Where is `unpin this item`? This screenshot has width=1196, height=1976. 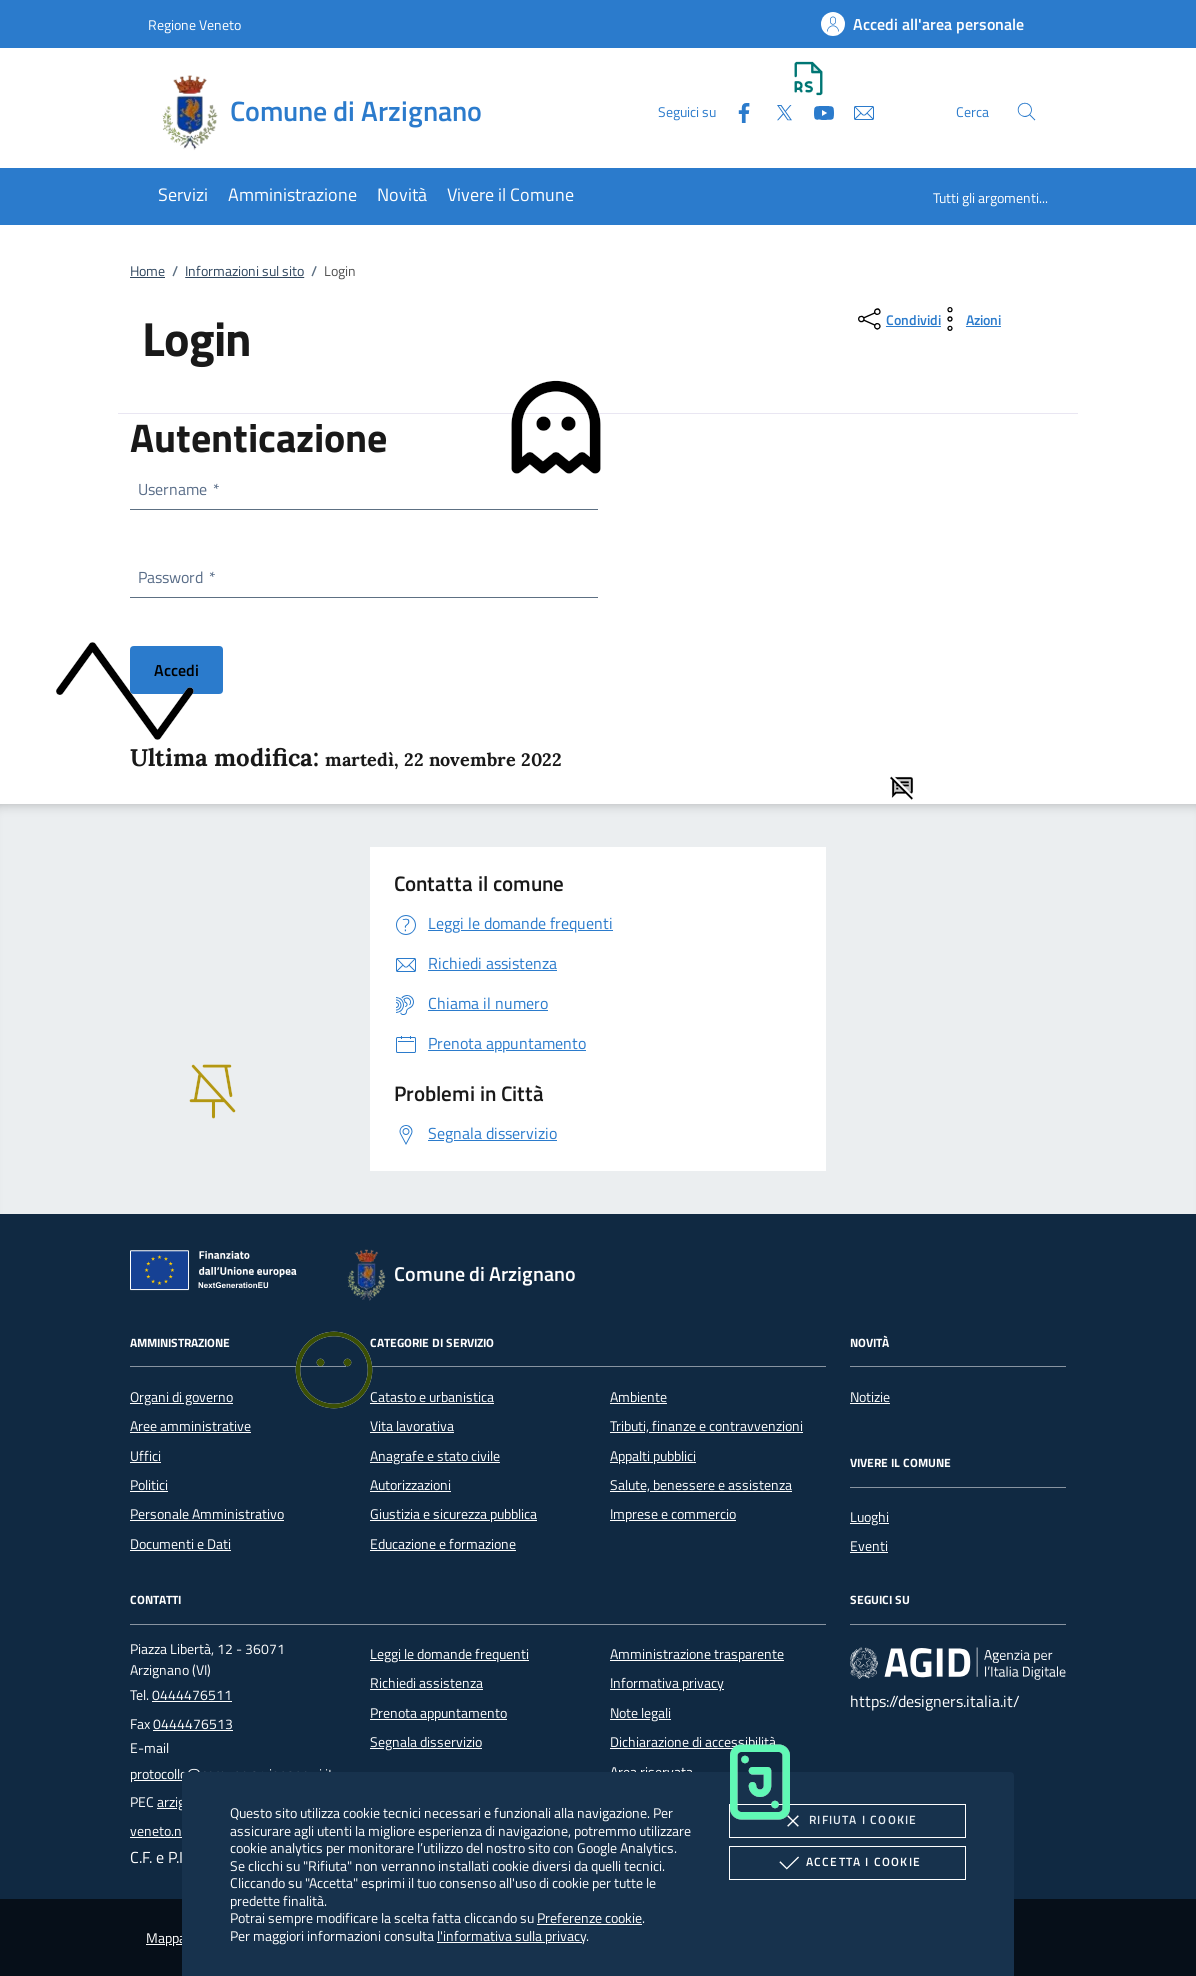
unpin this item is located at coordinates (213, 1088).